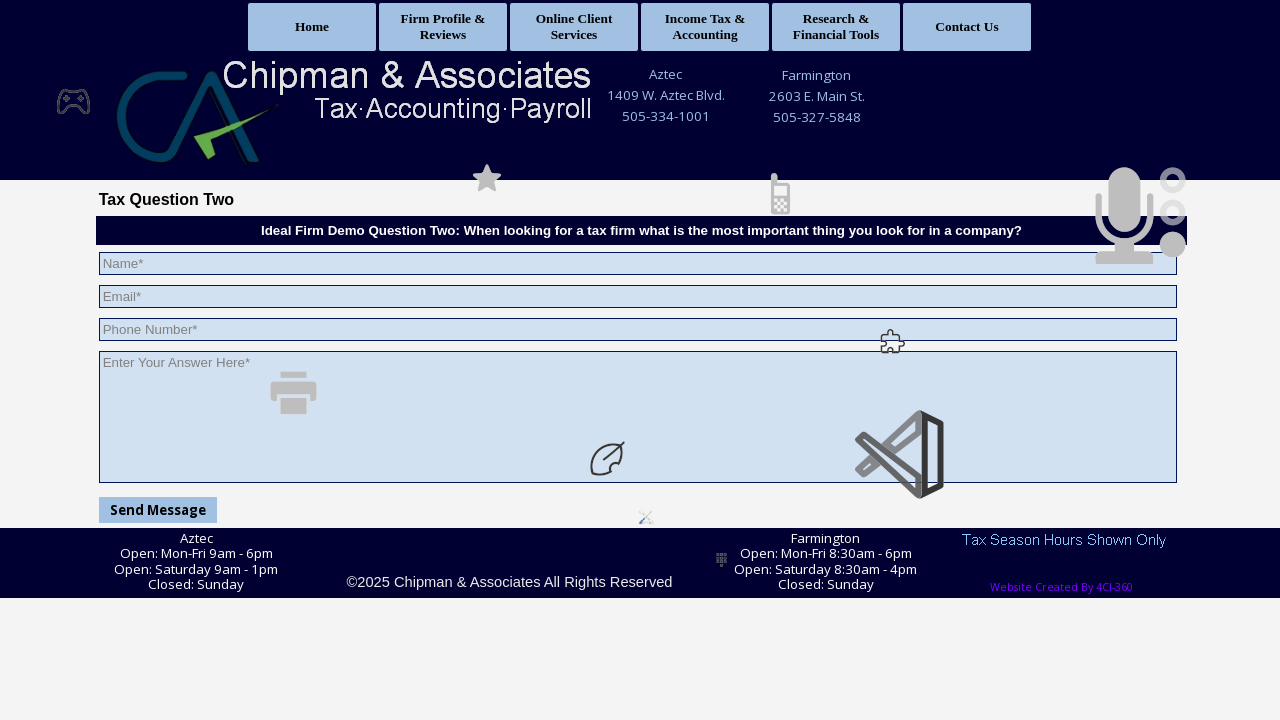  I want to click on access games and gaming applications, so click(73, 101).